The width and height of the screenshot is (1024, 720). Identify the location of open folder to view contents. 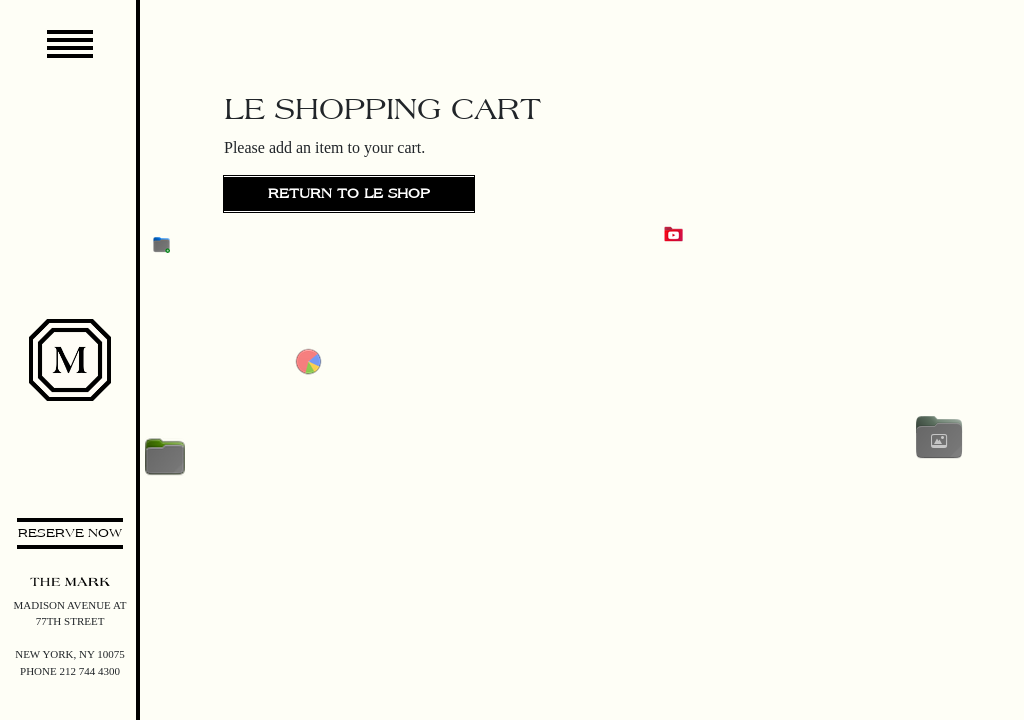
(165, 456).